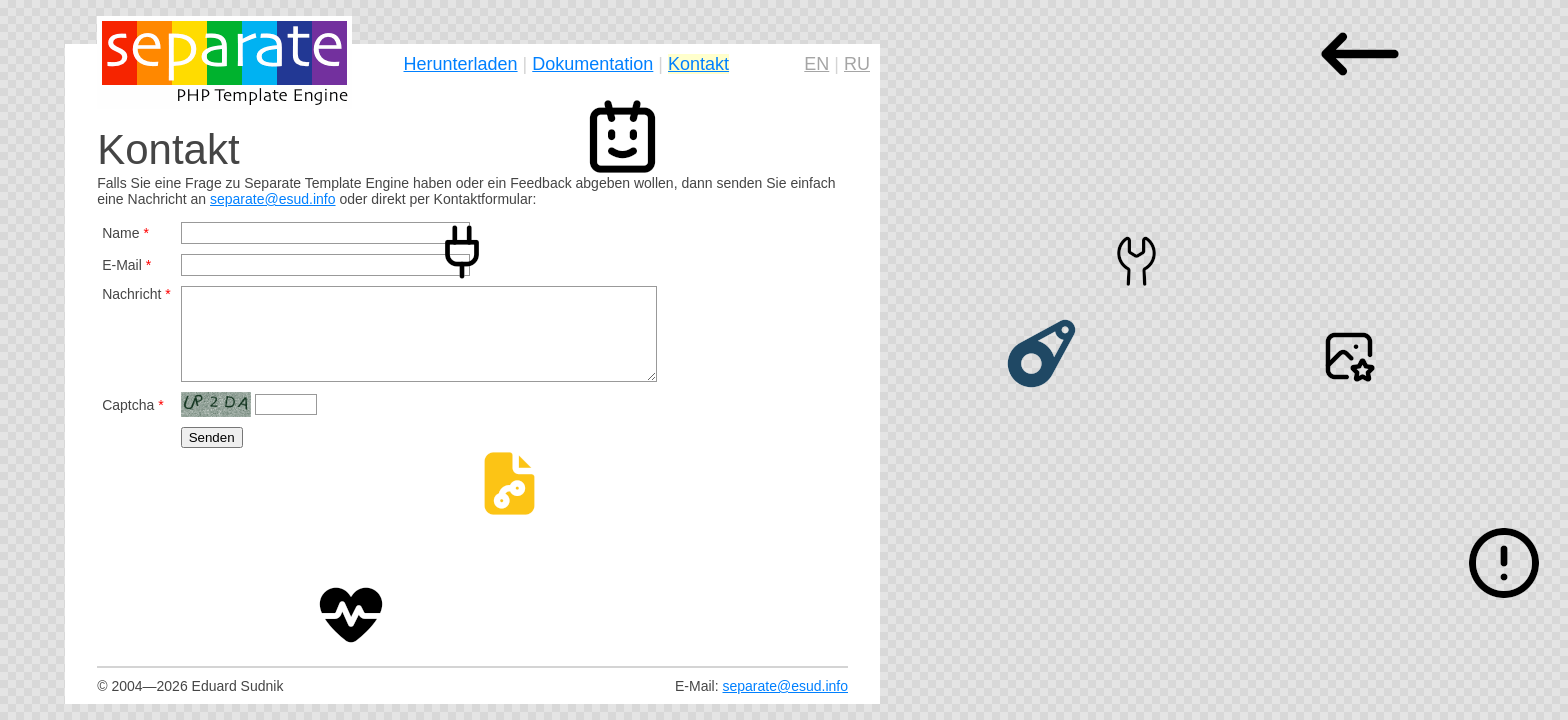 This screenshot has width=1568, height=720. I want to click on open a vector graphics file, so click(509, 483).